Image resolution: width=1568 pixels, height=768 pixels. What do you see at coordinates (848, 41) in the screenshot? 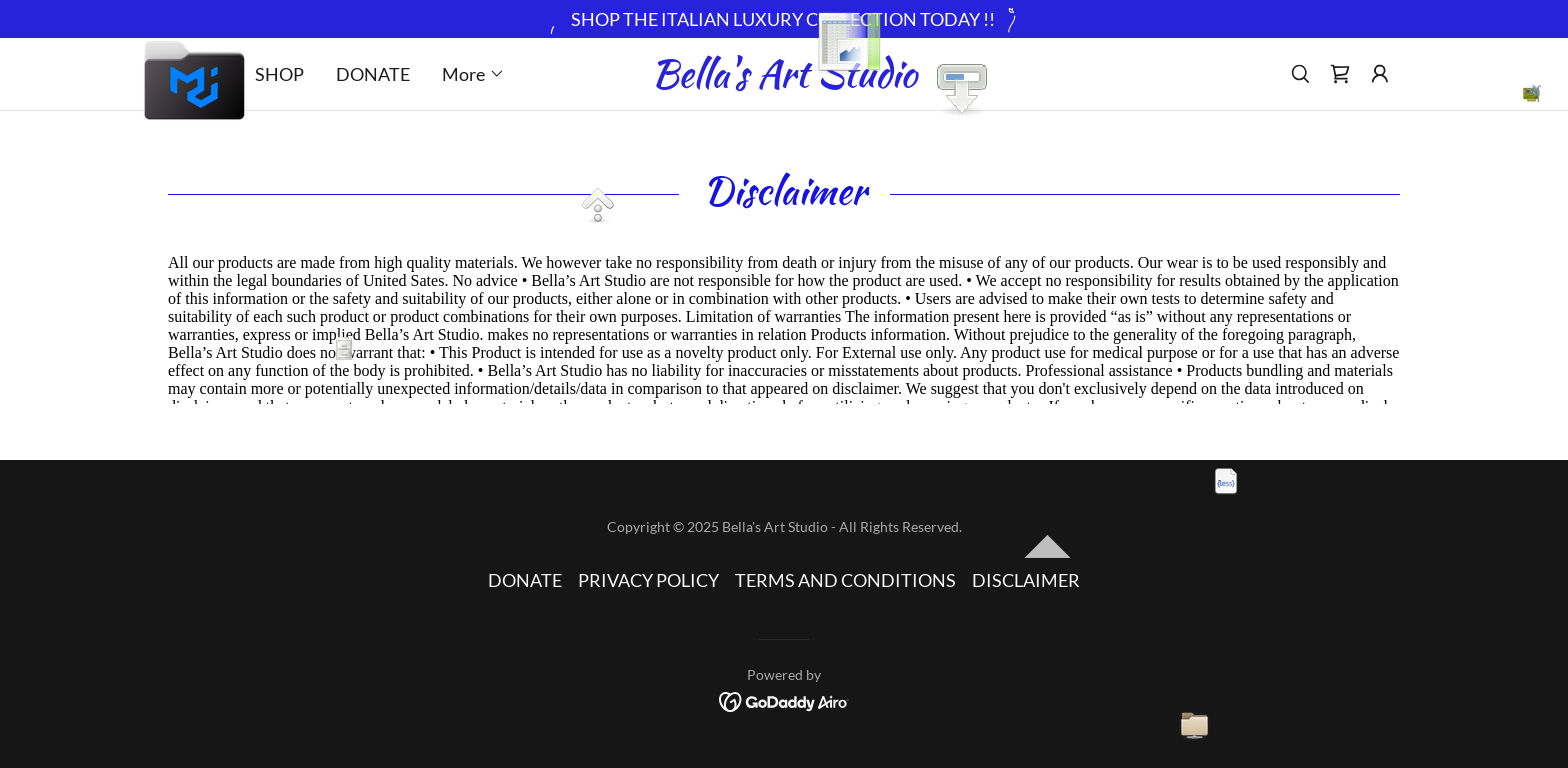
I see `spreadsheet template file type` at bounding box center [848, 41].